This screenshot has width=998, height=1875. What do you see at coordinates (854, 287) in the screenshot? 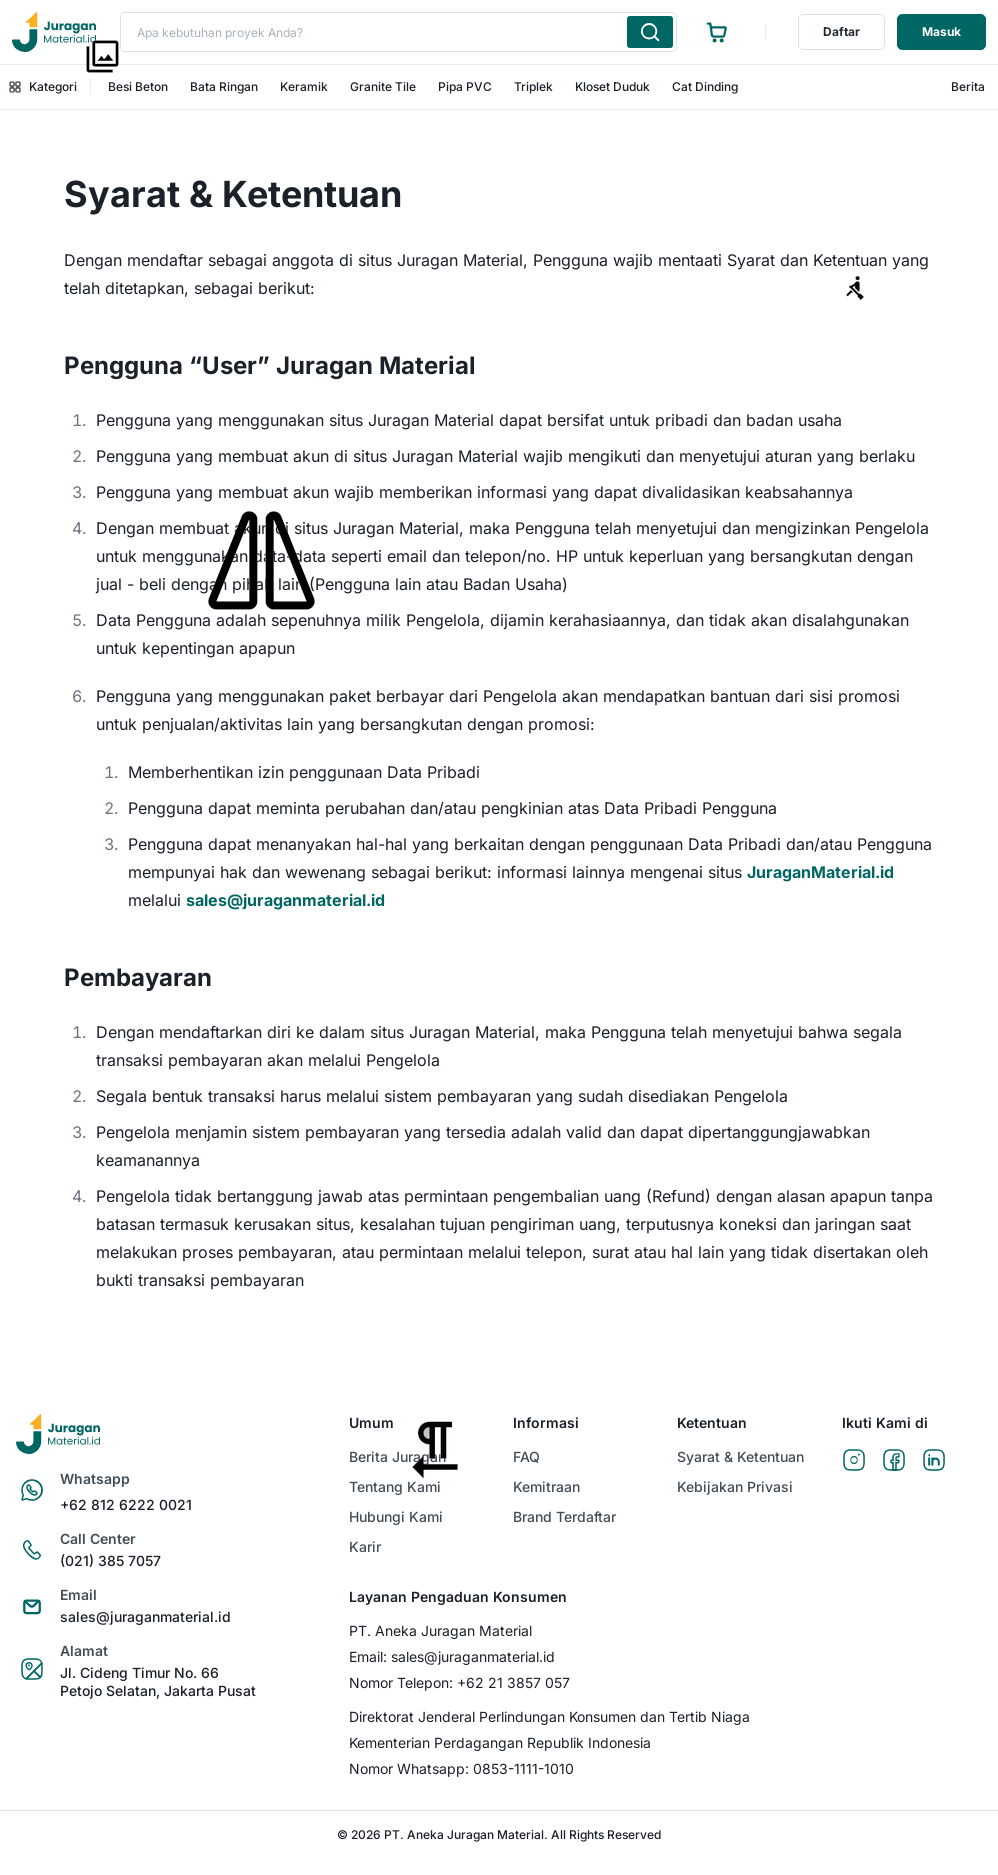
I see `access rowing or kayaking activities` at bounding box center [854, 287].